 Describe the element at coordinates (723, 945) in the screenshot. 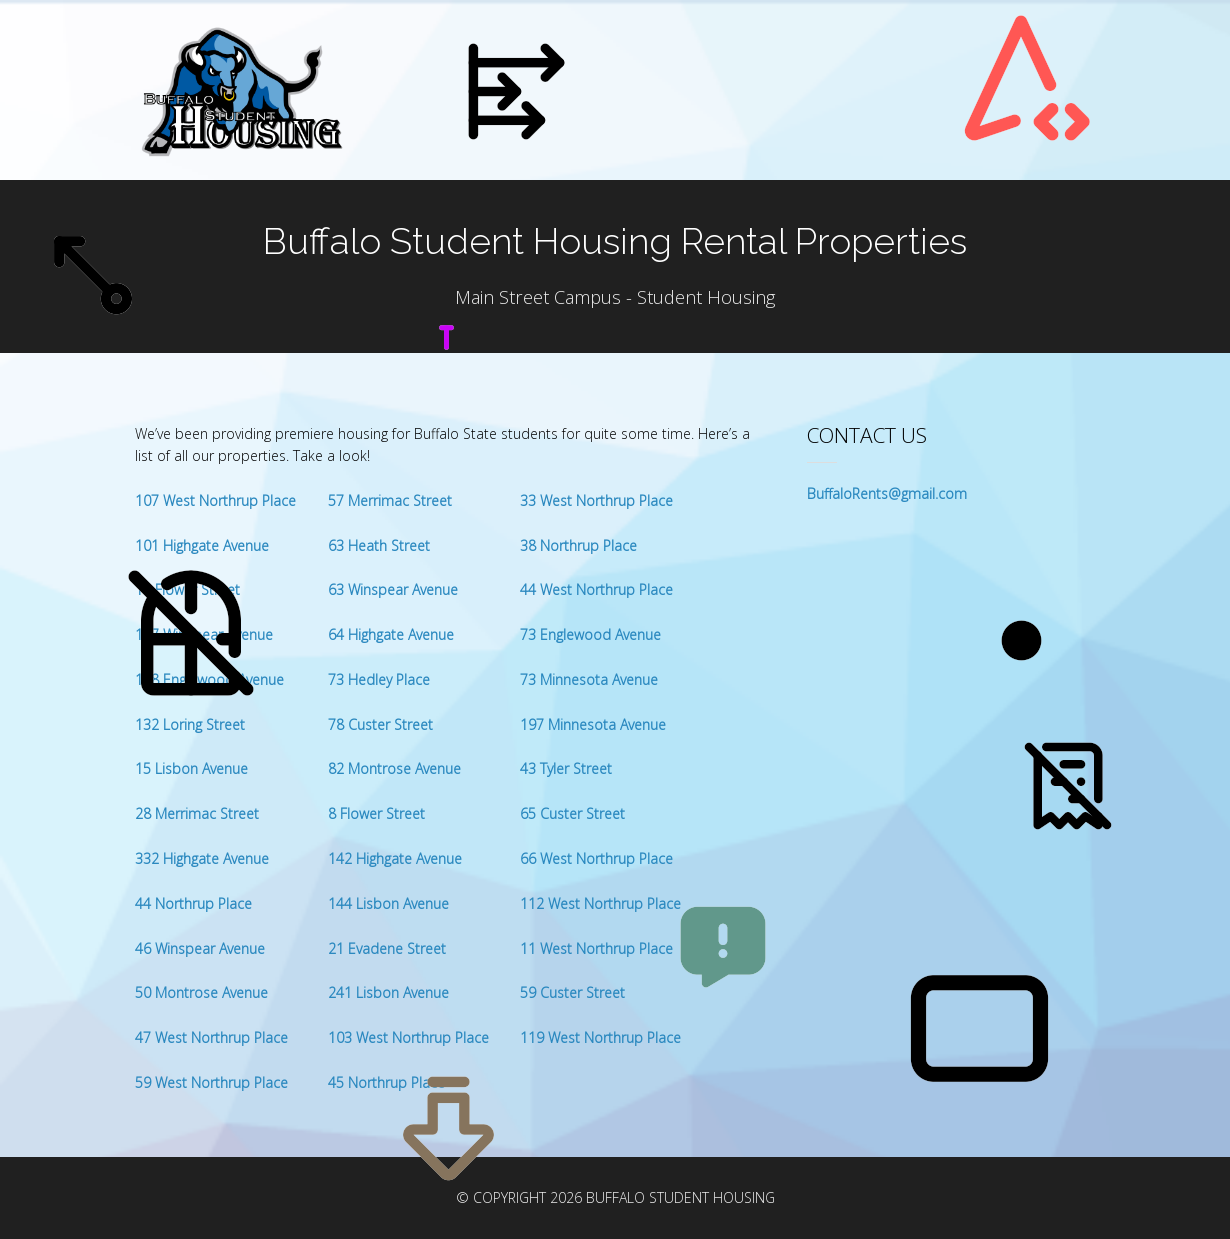

I see `report a message or conversation` at that location.